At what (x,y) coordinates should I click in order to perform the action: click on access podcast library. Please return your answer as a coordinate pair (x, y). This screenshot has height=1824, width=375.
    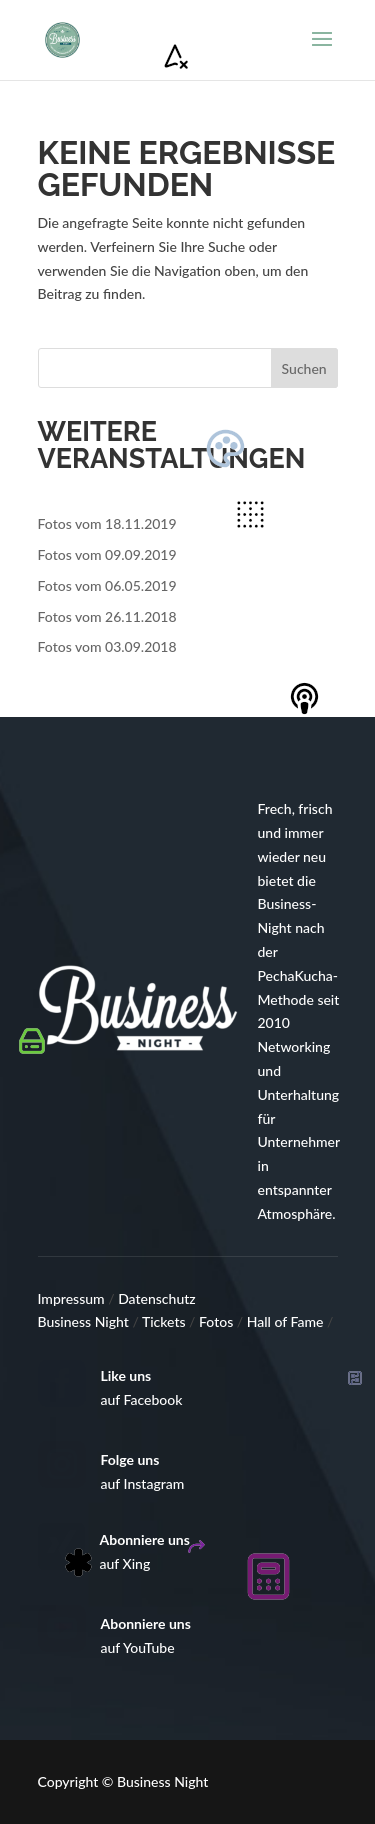
    Looking at the image, I should click on (304, 698).